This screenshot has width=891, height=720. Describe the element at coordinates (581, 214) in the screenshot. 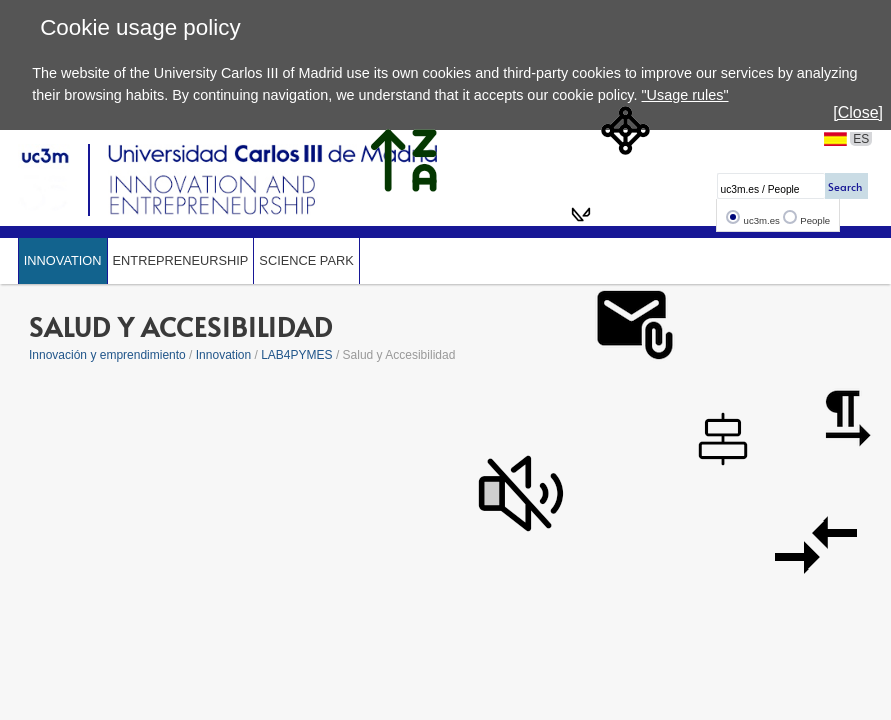

I see `launch Valorant game` at that location.